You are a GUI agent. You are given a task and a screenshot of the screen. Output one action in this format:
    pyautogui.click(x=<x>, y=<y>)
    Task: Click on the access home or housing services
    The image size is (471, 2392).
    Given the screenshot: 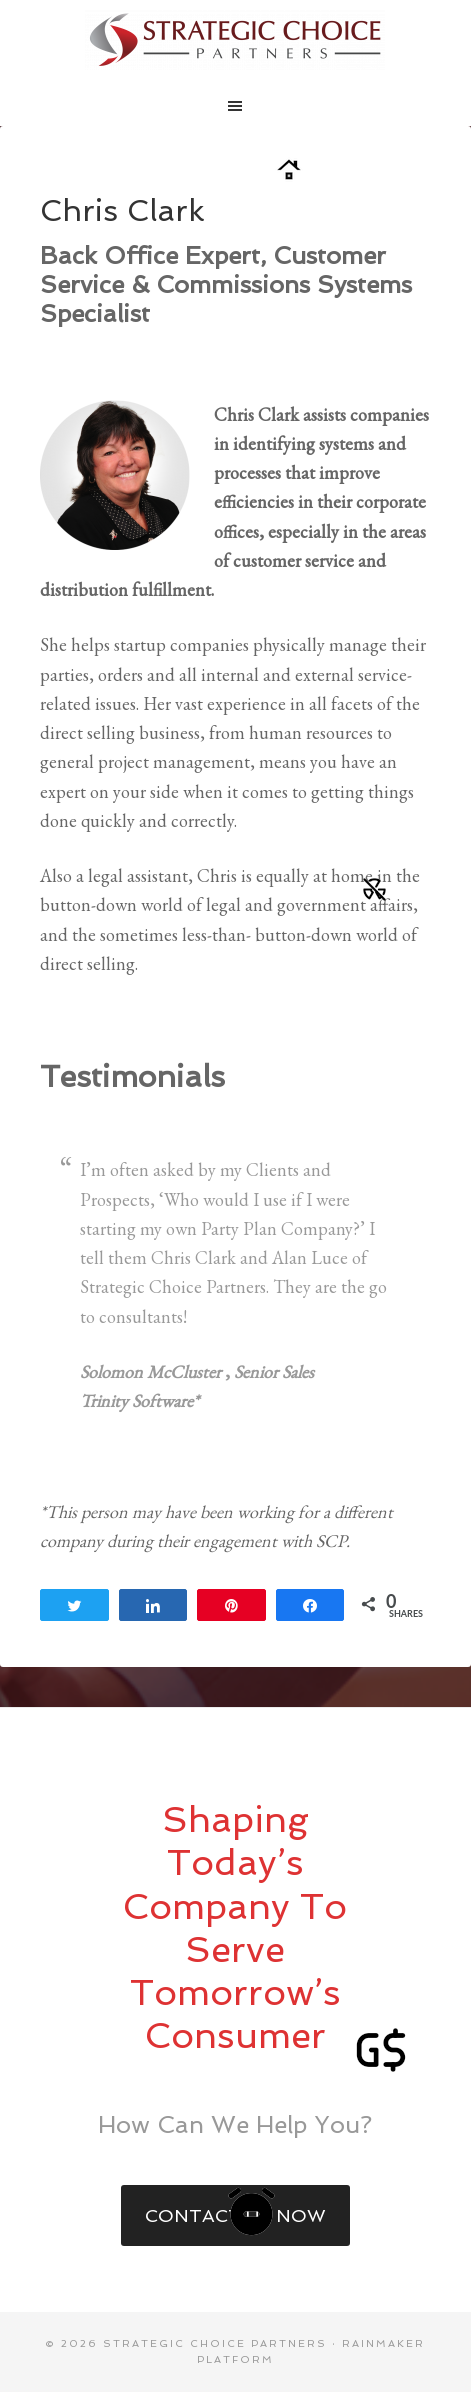 What is the action you would take?
    pyautogui.click(x=289, y=170)
    